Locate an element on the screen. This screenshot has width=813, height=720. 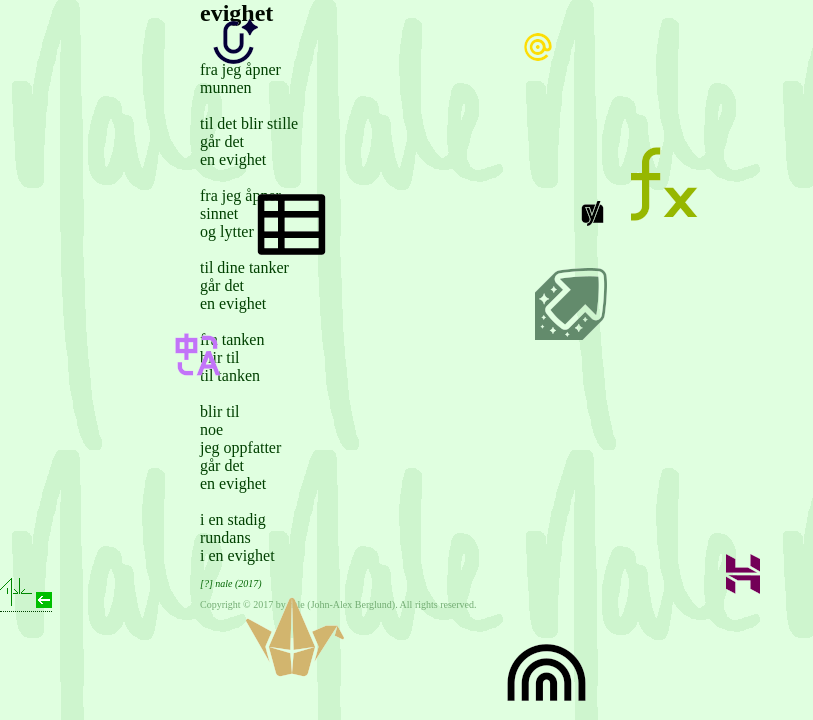
Hostinger web hosting service logo is located at coordinates (743, 574).